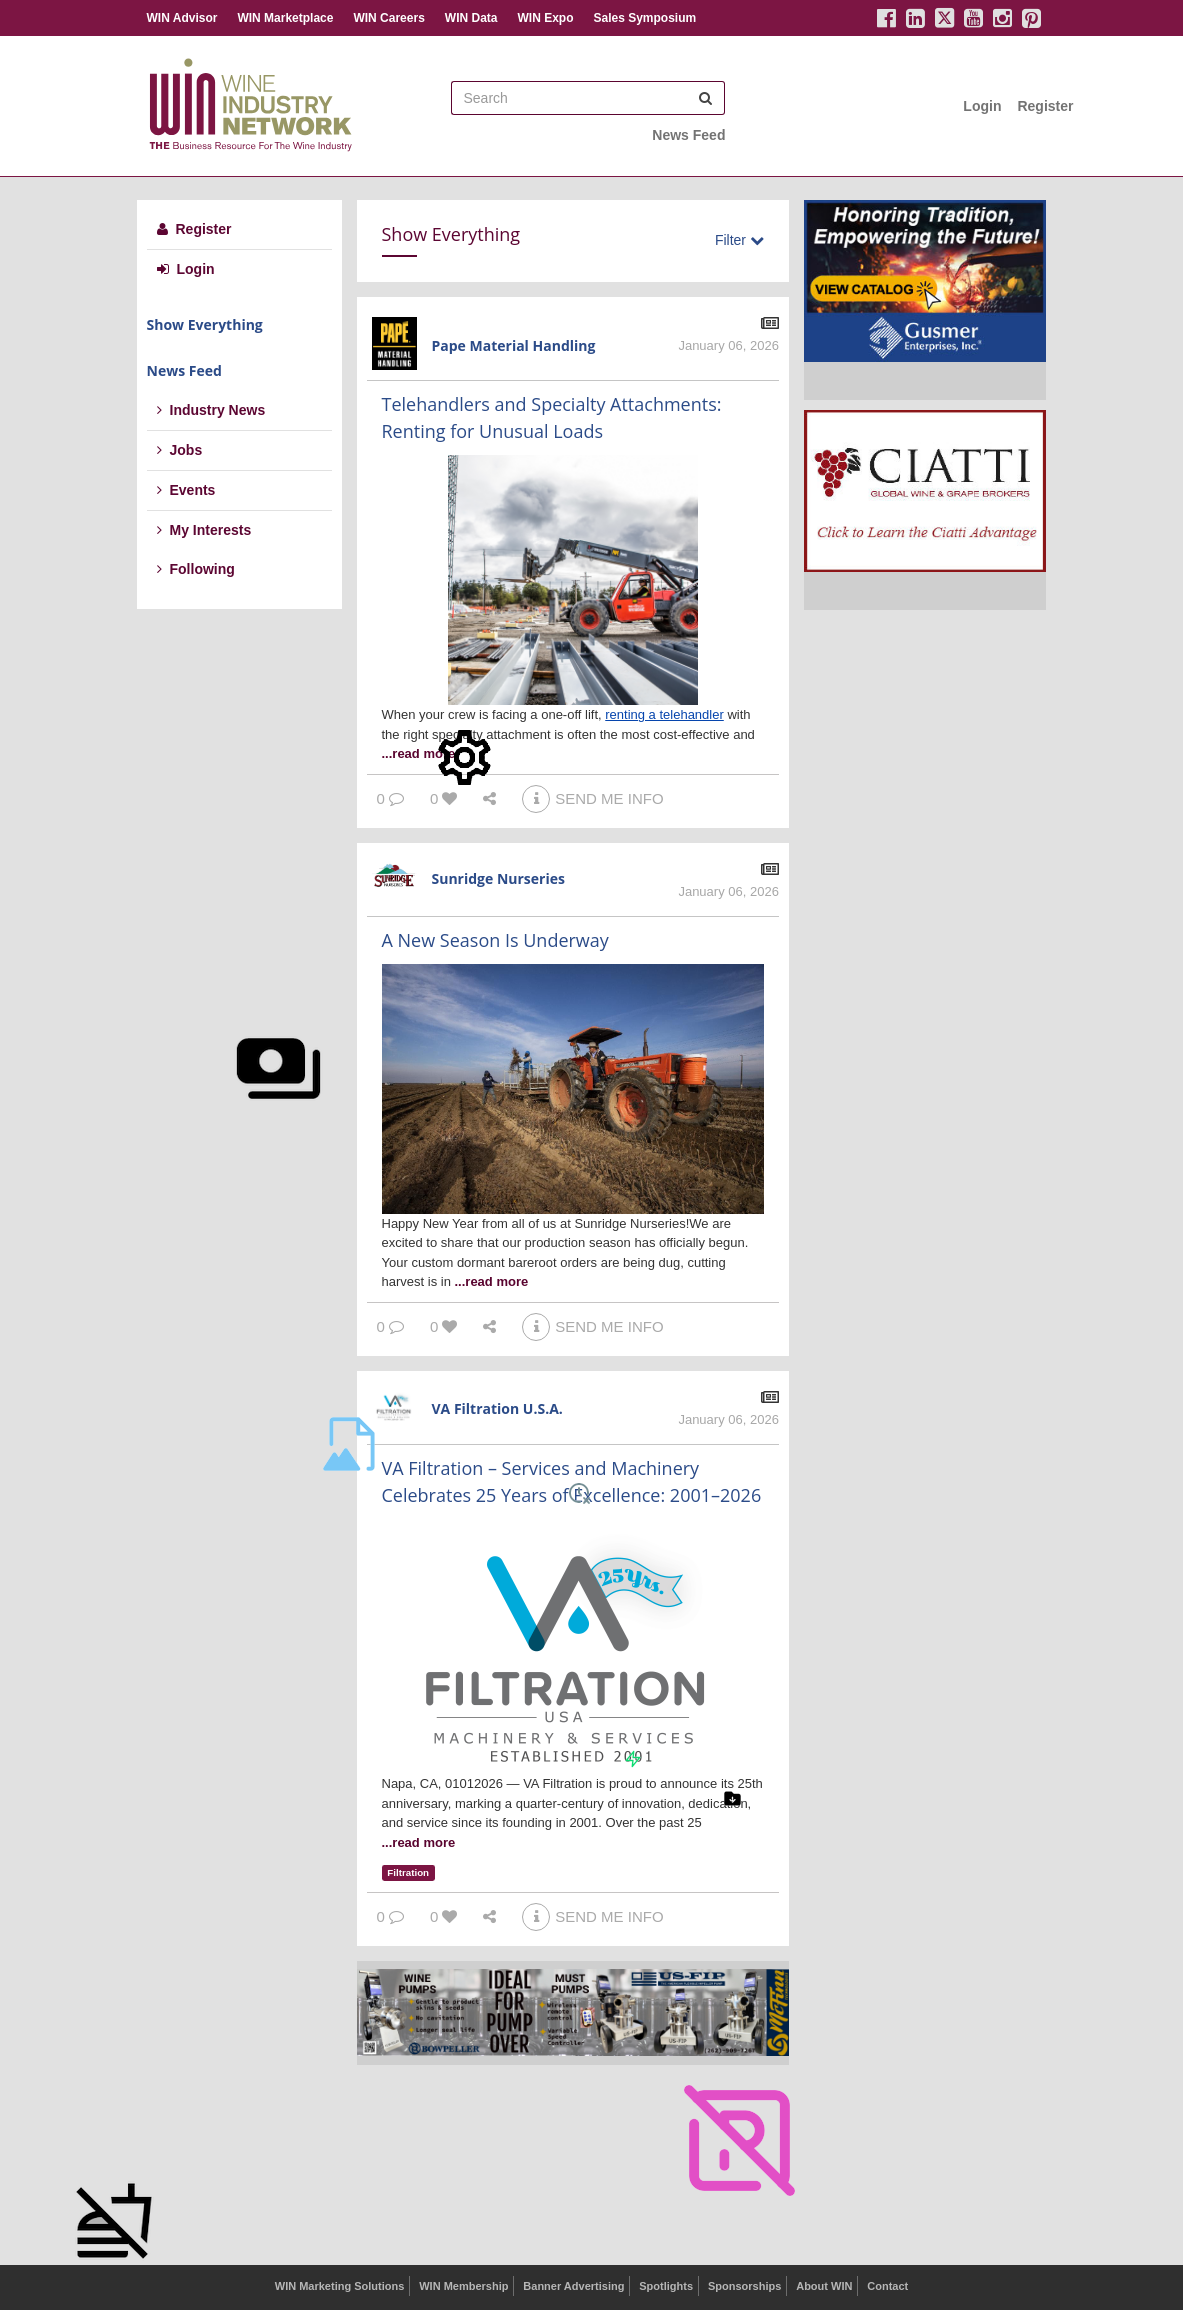 The image size is (1183, 2310). What do you see at coordinates (278, 1068) in the screenshot?
I see `access payment methods` at bounding box center [278, 1068].